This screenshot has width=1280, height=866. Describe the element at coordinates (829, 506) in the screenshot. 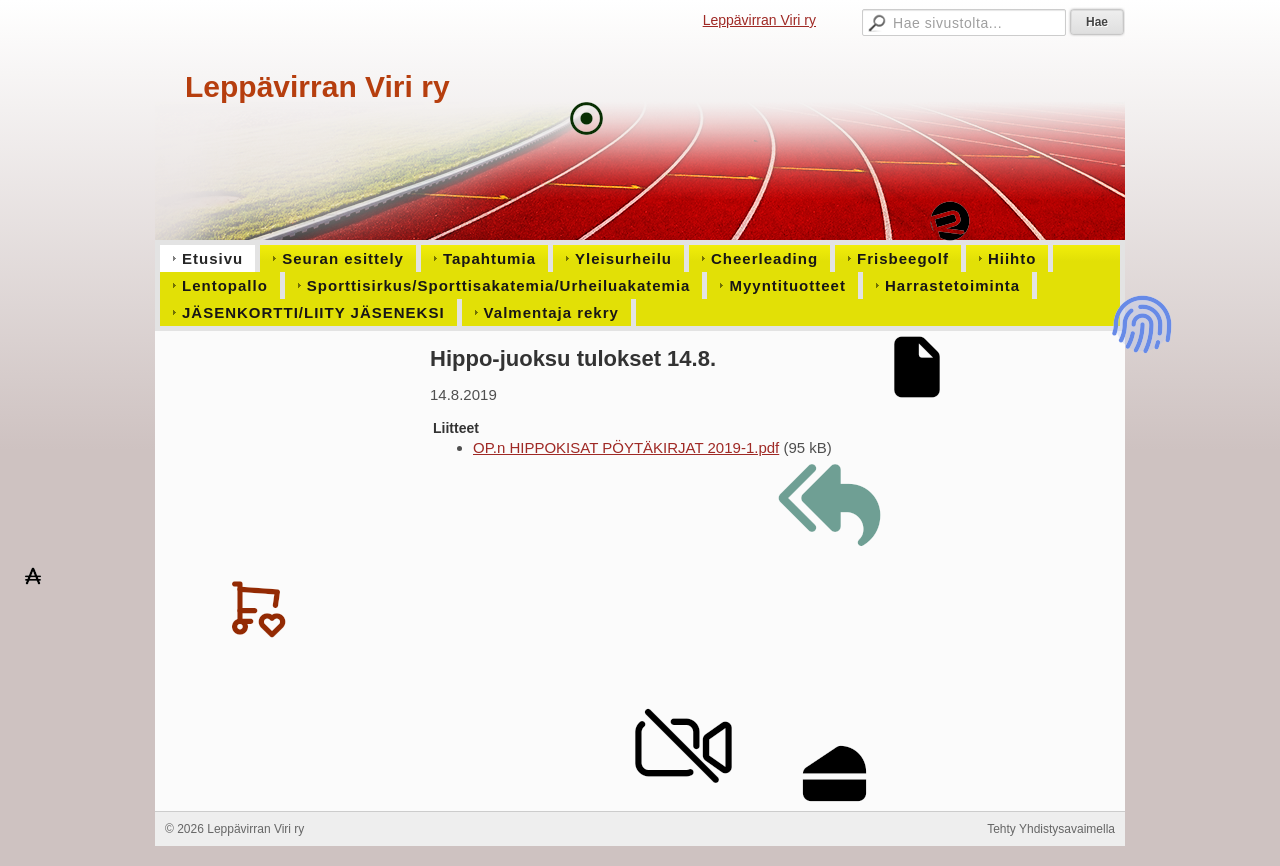

I see `reply to all recipients` at that location.